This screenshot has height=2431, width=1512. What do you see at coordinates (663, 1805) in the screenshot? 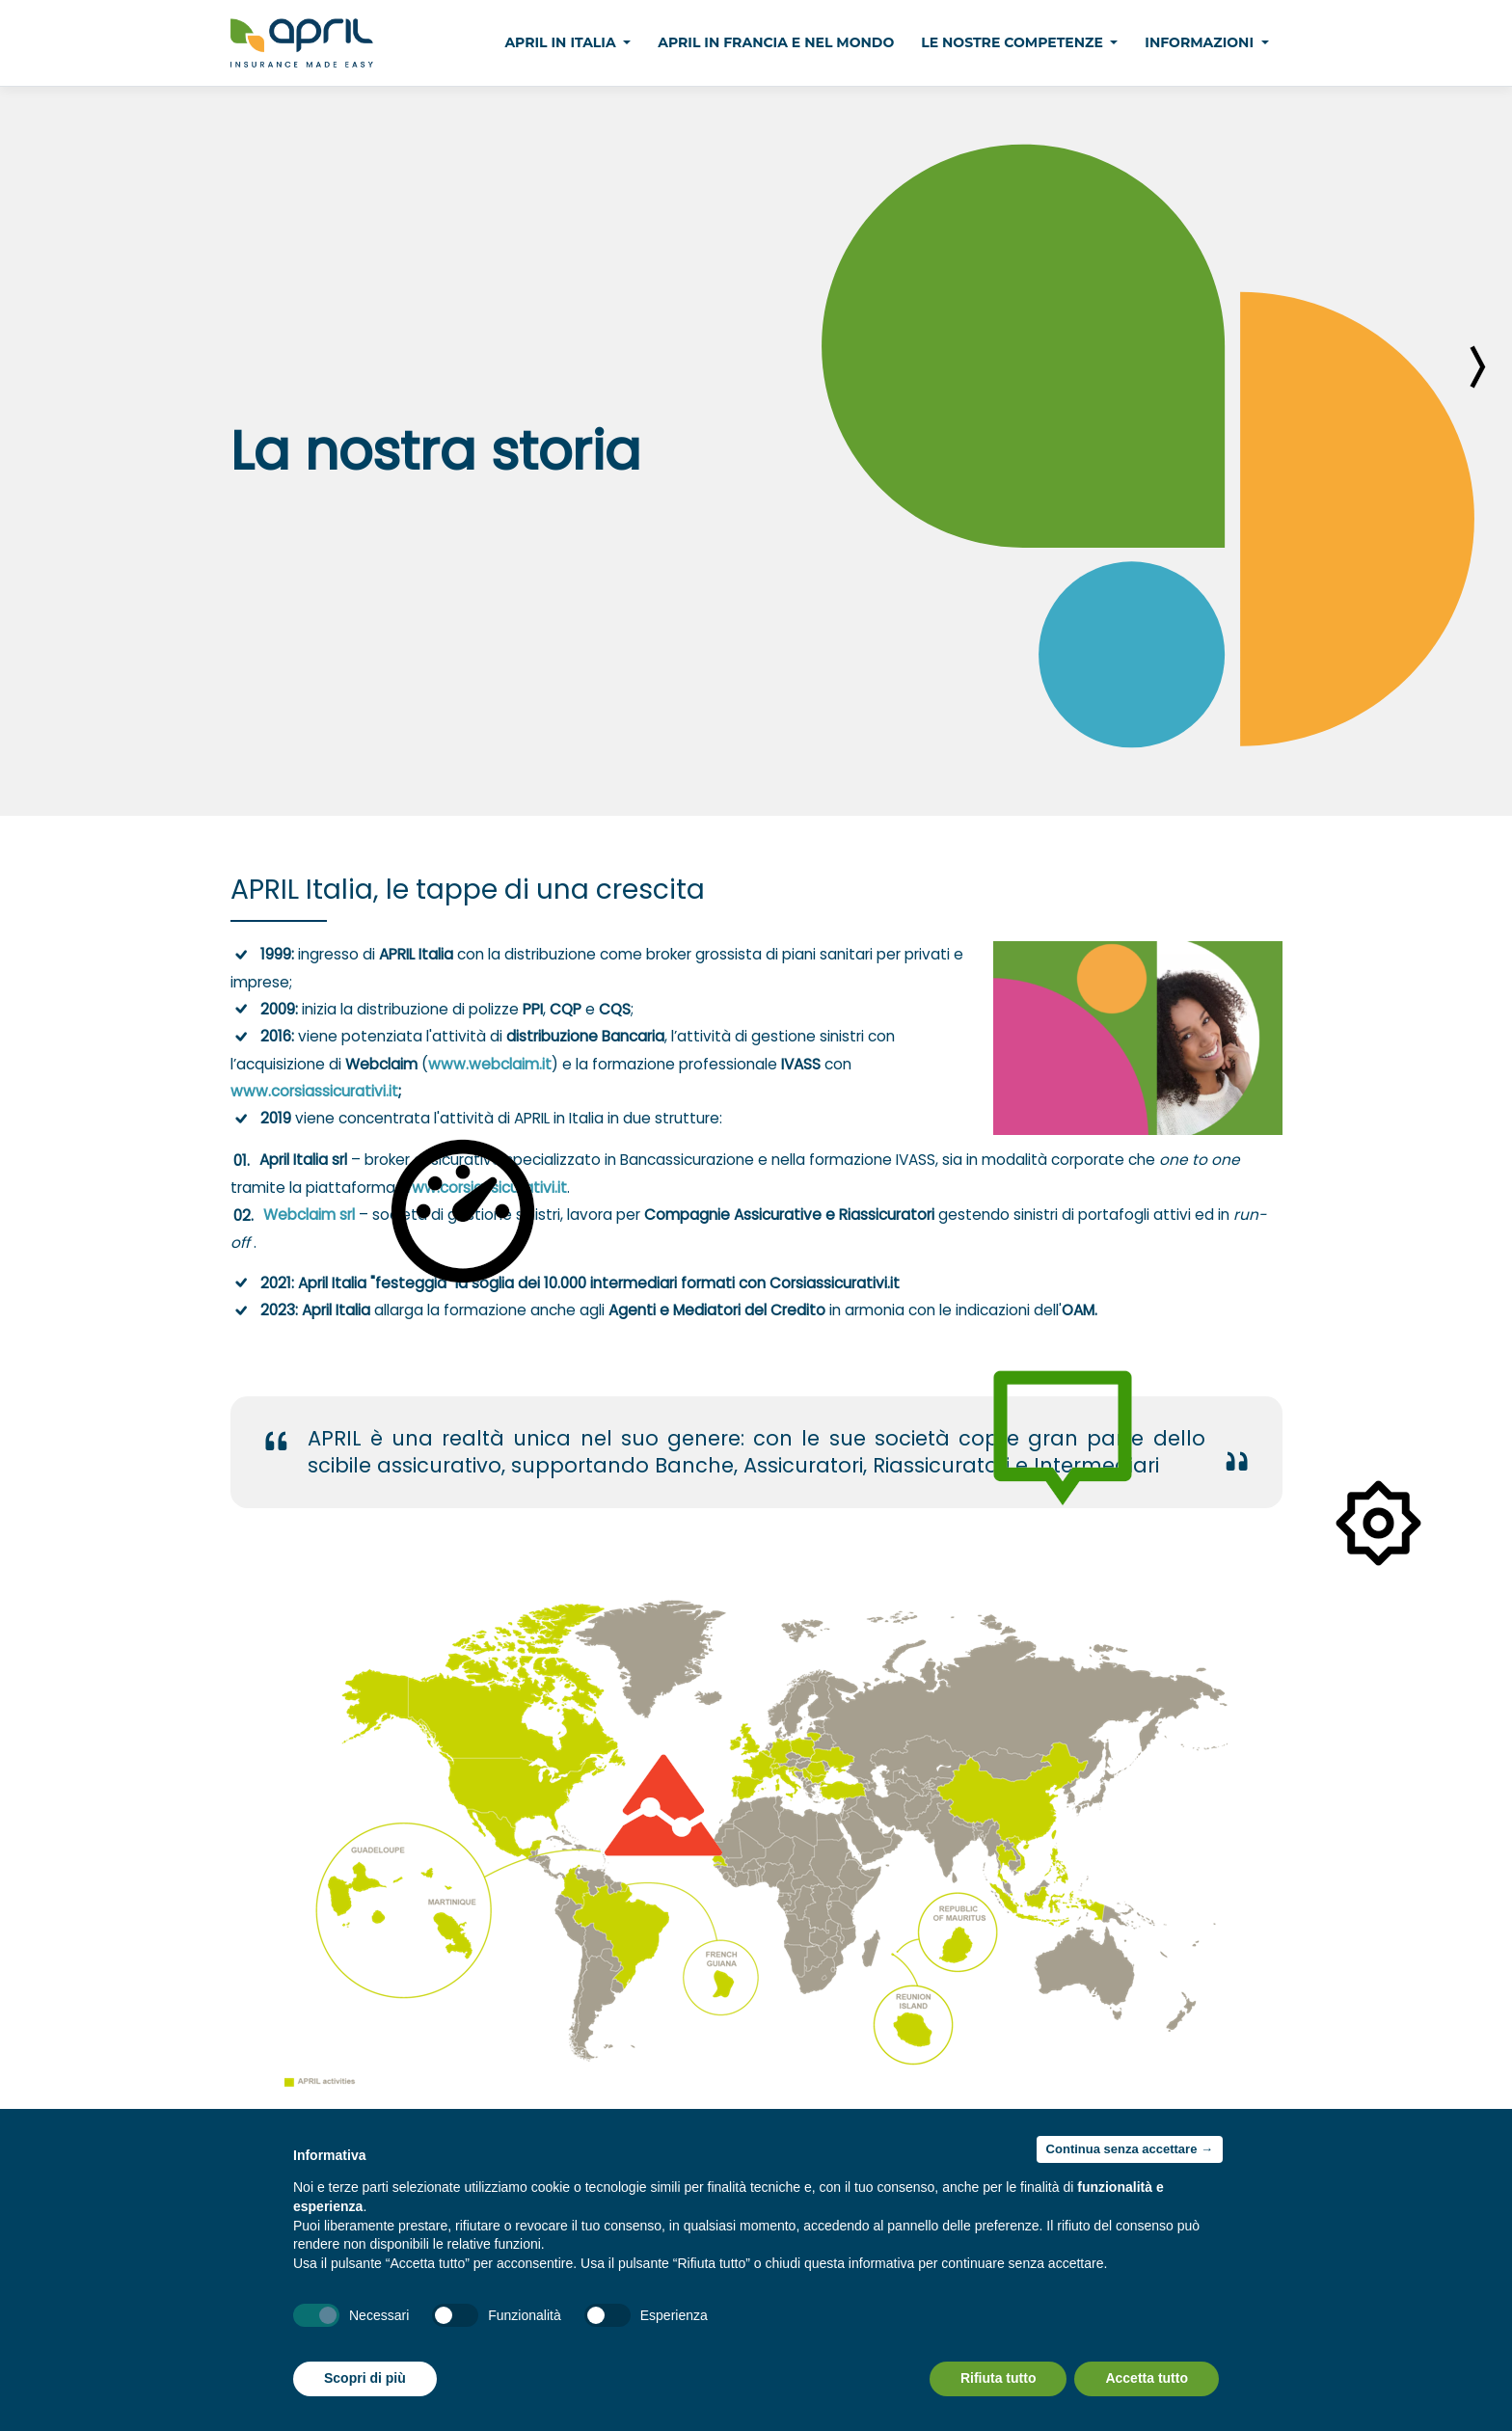
I see `Pine Script programming language logo` at bounding box center [663, 1805].